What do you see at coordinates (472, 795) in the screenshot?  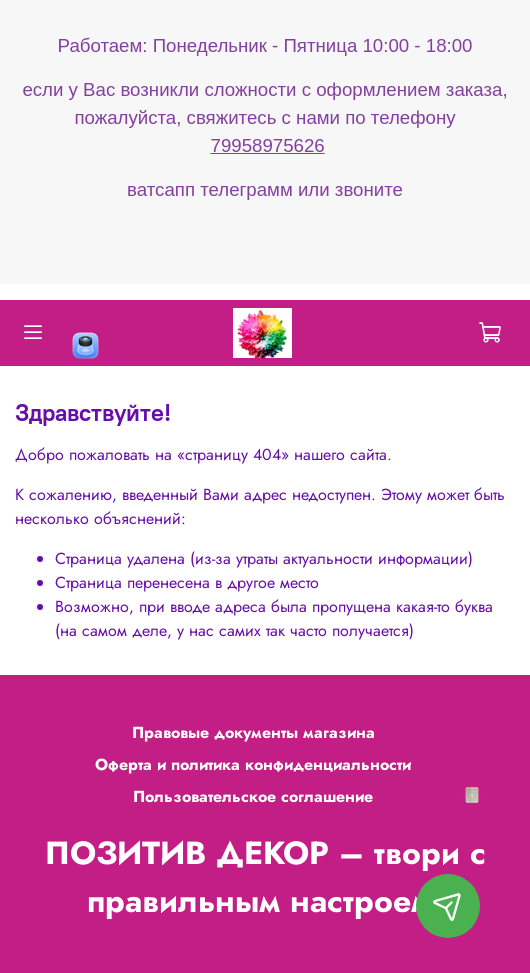 I see `open the archive manager application` at bounding box center [472, 795].